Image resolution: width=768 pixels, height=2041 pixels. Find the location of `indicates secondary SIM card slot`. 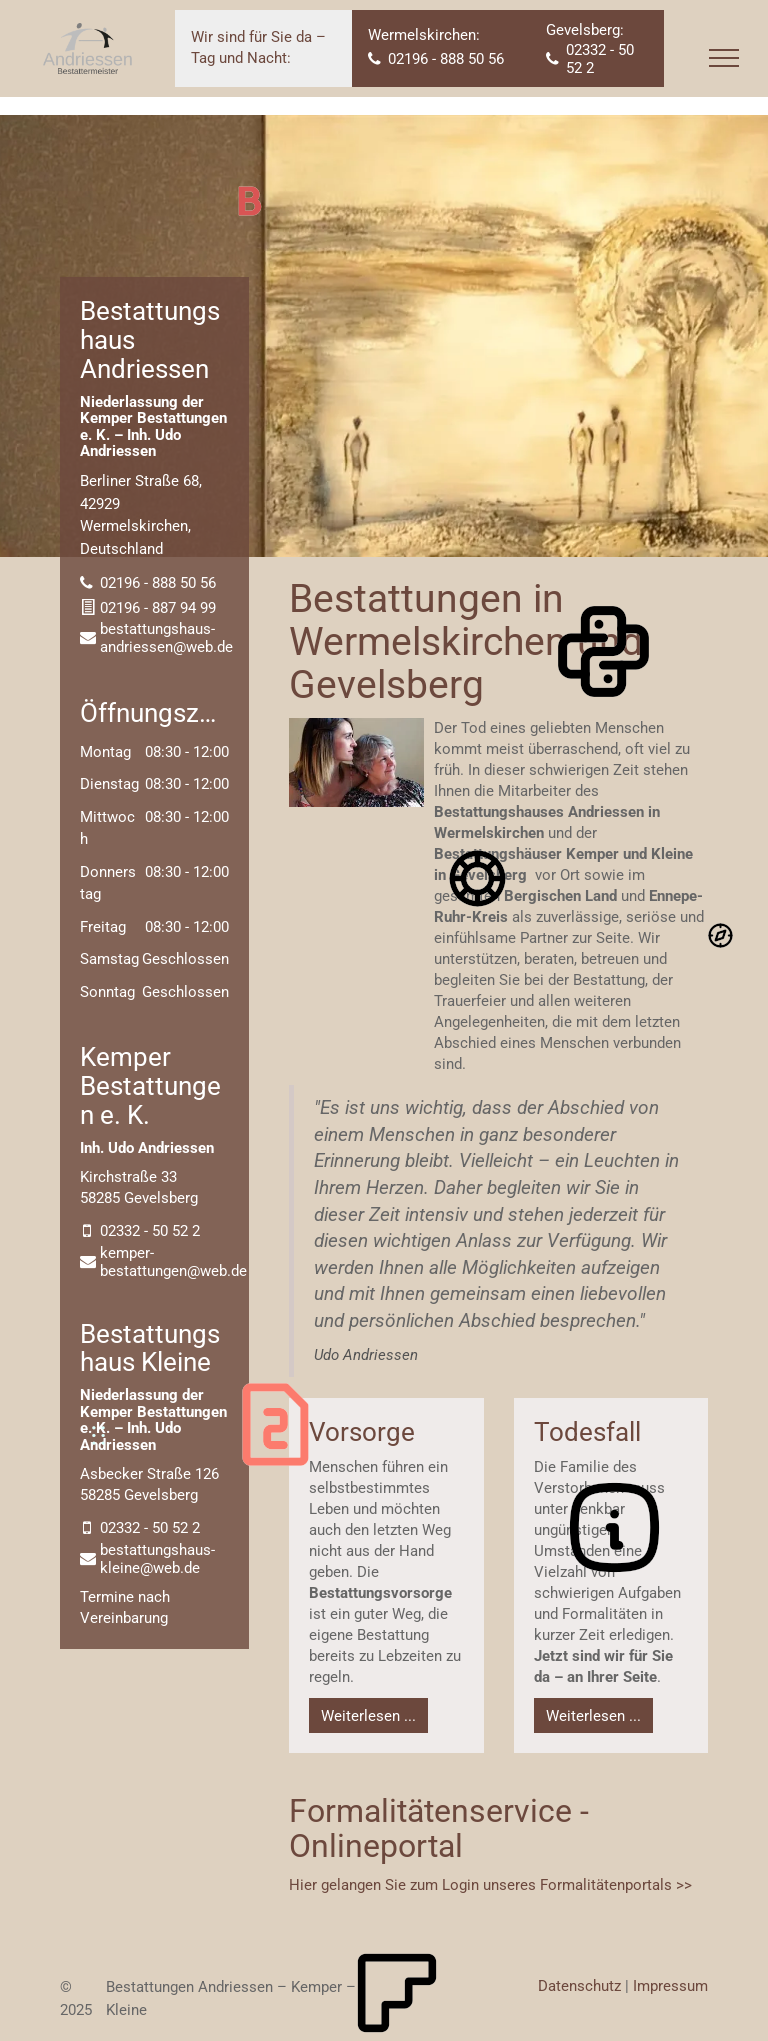

indicates secondary SIM card slot is located at coordinates (275, 1424).